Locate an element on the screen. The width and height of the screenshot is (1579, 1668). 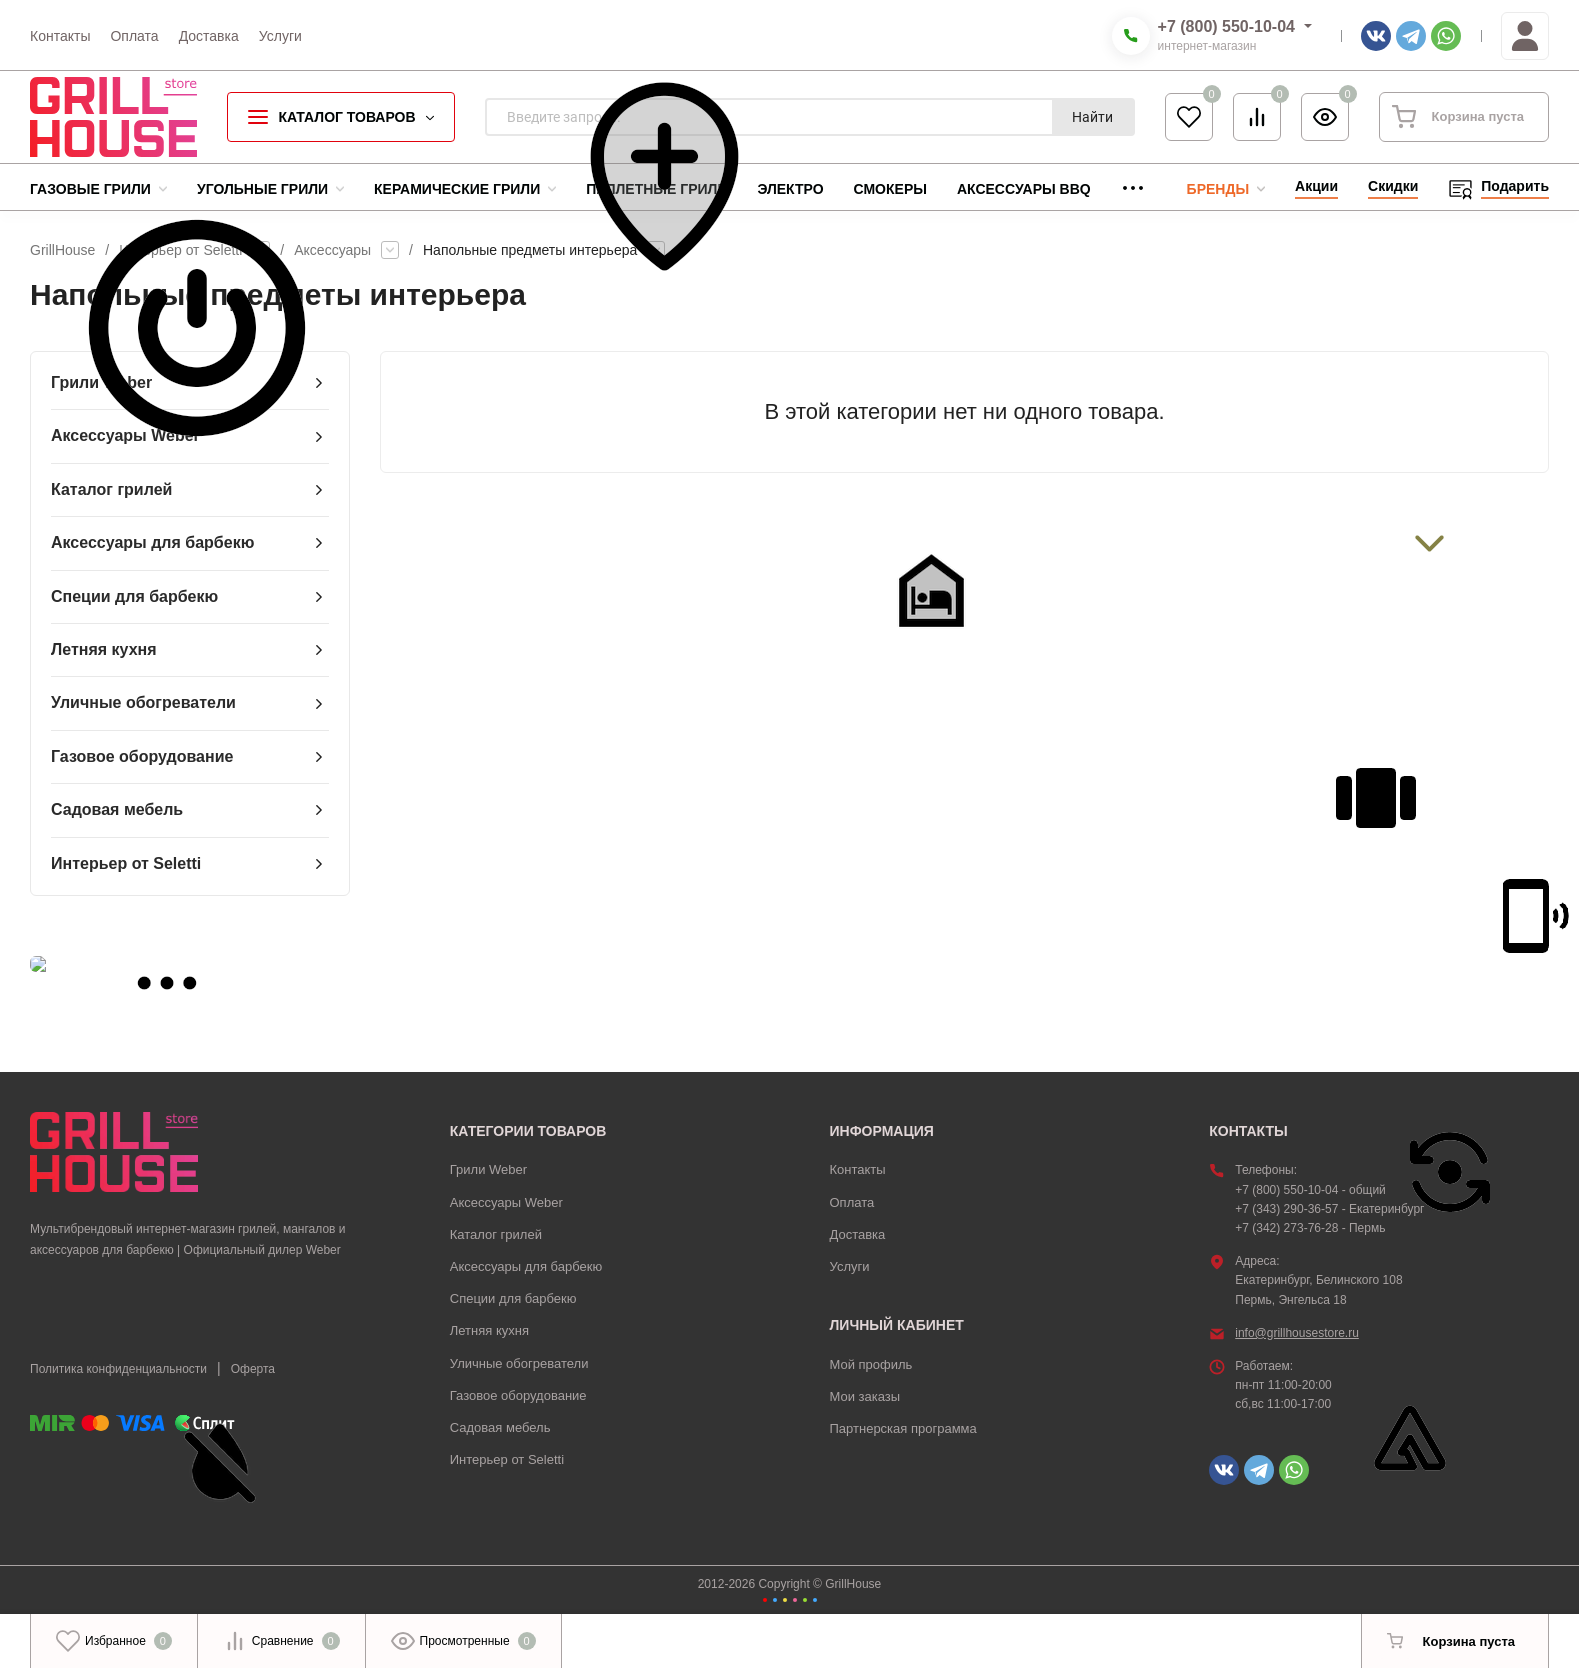
Adobe brand logo is located at coordinates (1410, 1438).